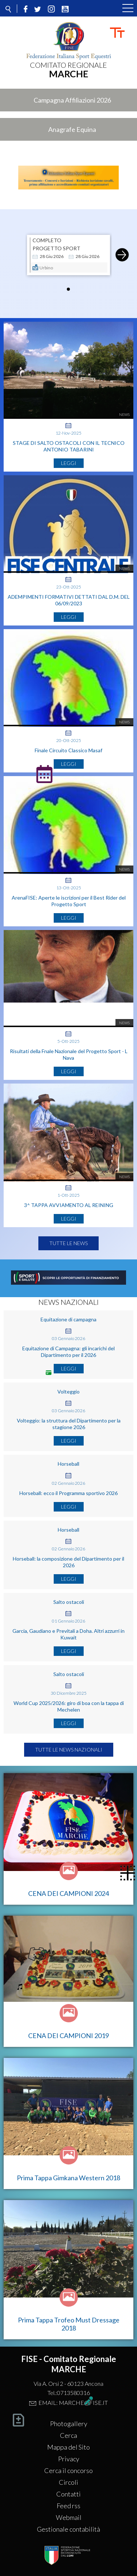  Describe the element at coordinates (20, 1987) in the screenshot. I see `access music library or player` at that location.